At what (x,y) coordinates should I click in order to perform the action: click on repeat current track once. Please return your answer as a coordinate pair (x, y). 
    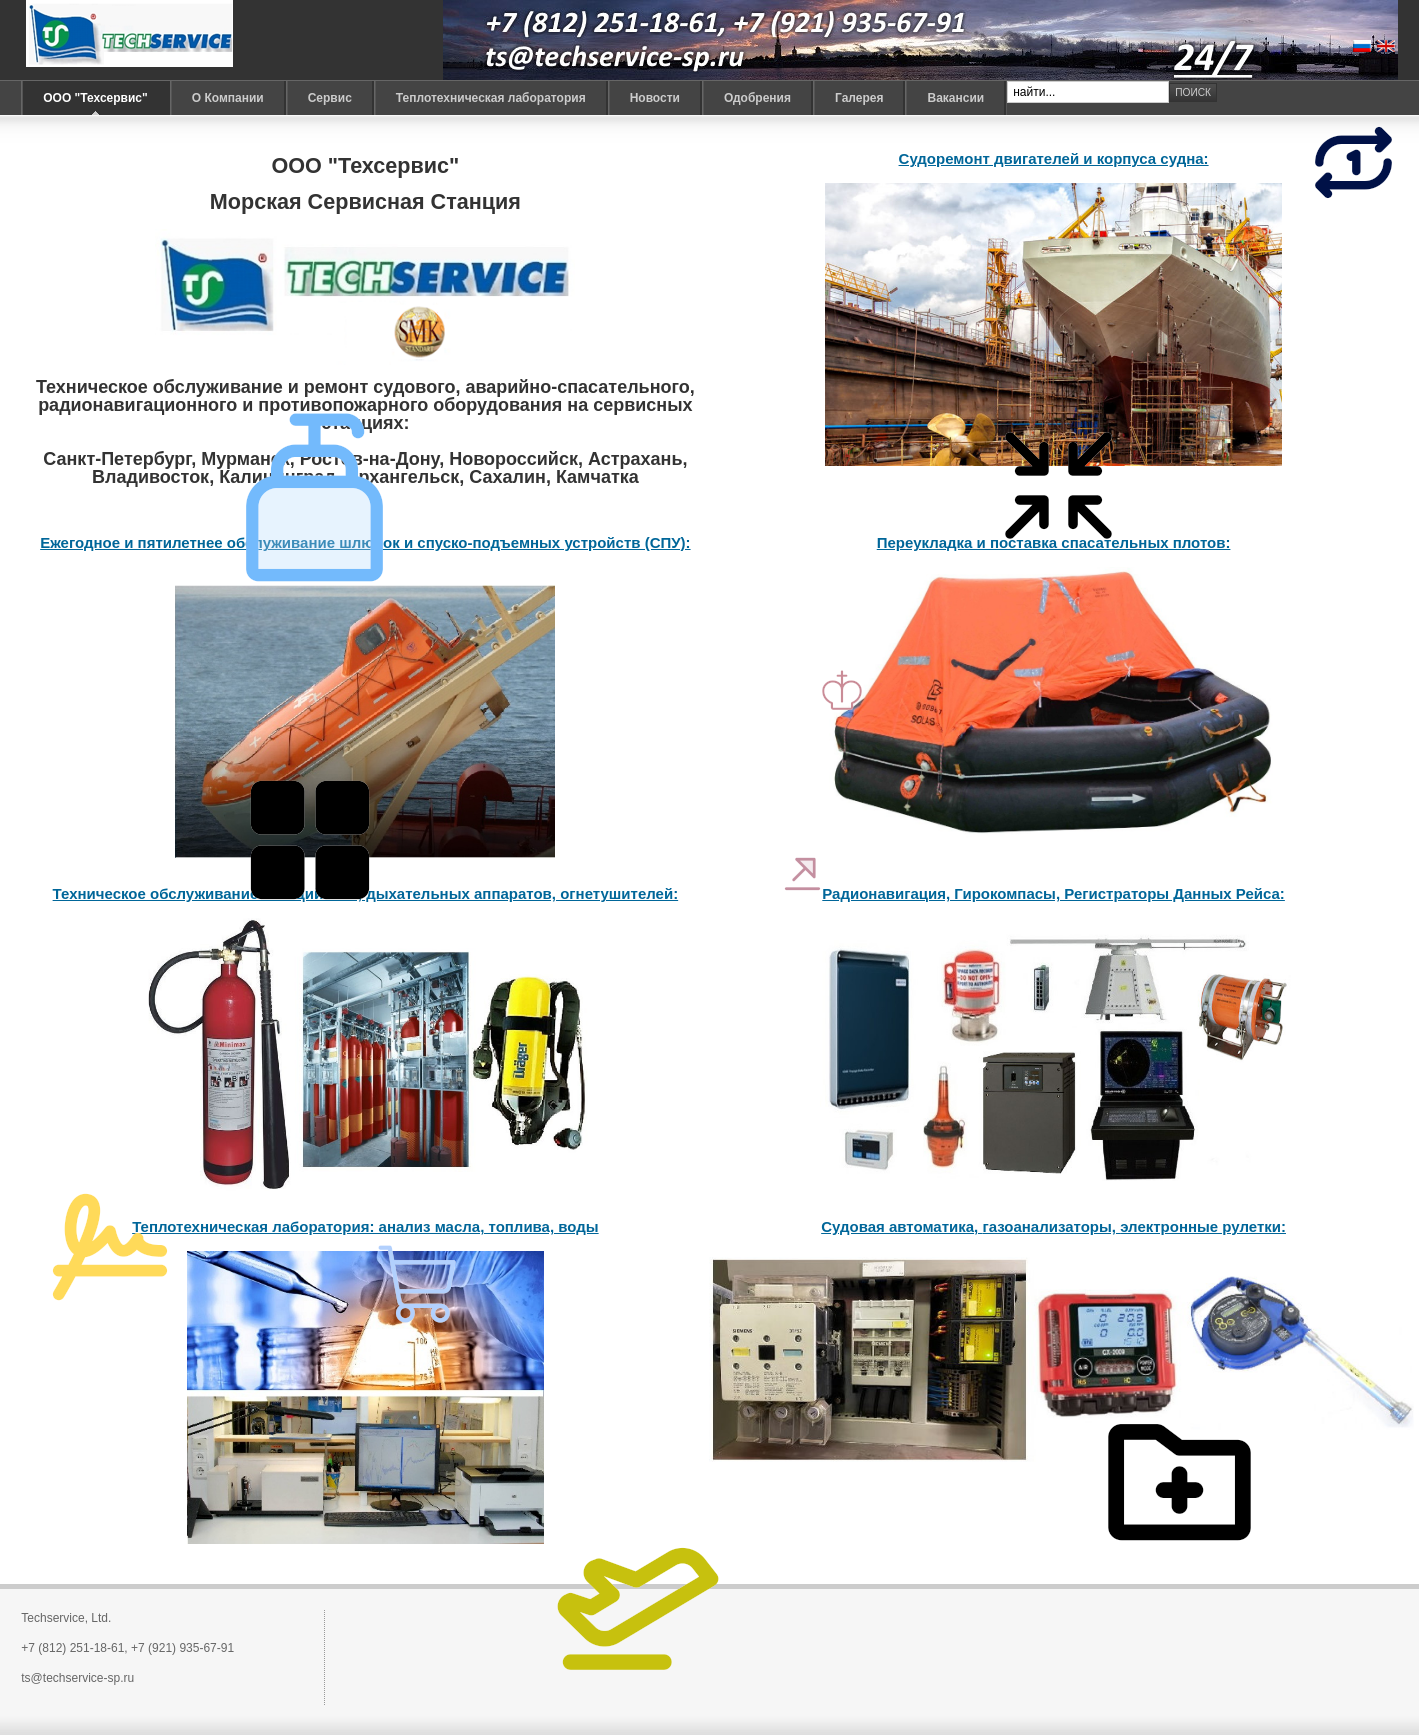
    Looking at the image, I should click on (1353, 162).